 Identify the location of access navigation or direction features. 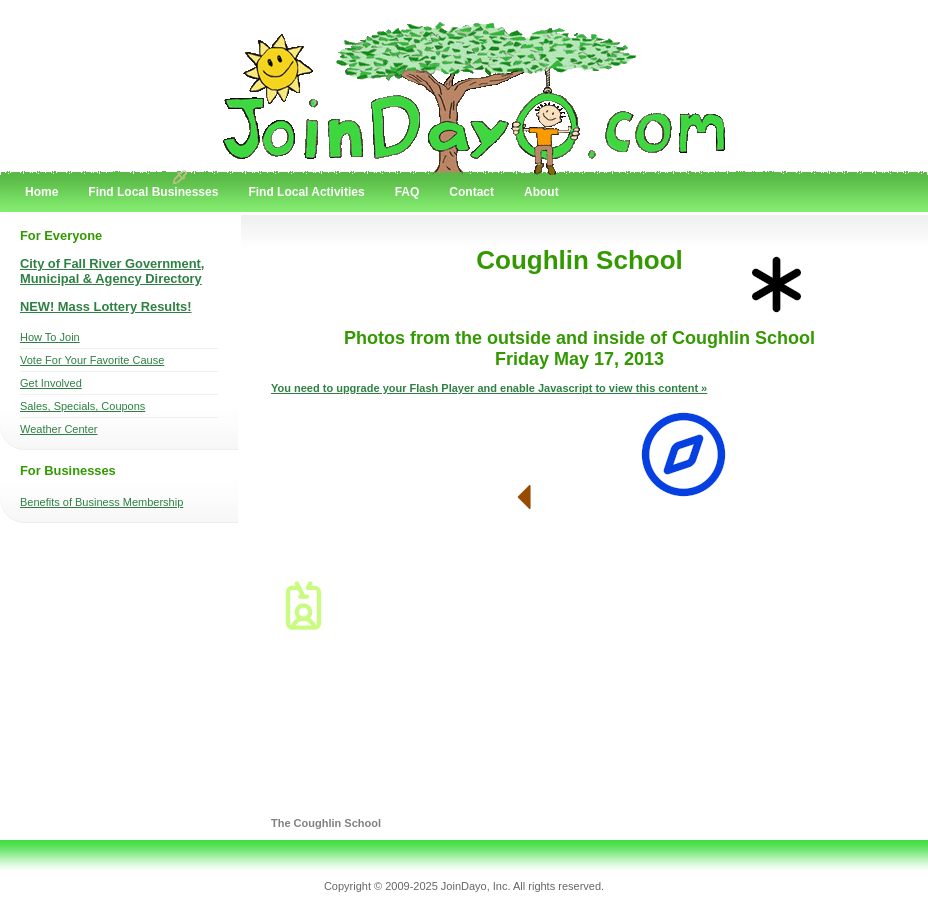
(683, 454).